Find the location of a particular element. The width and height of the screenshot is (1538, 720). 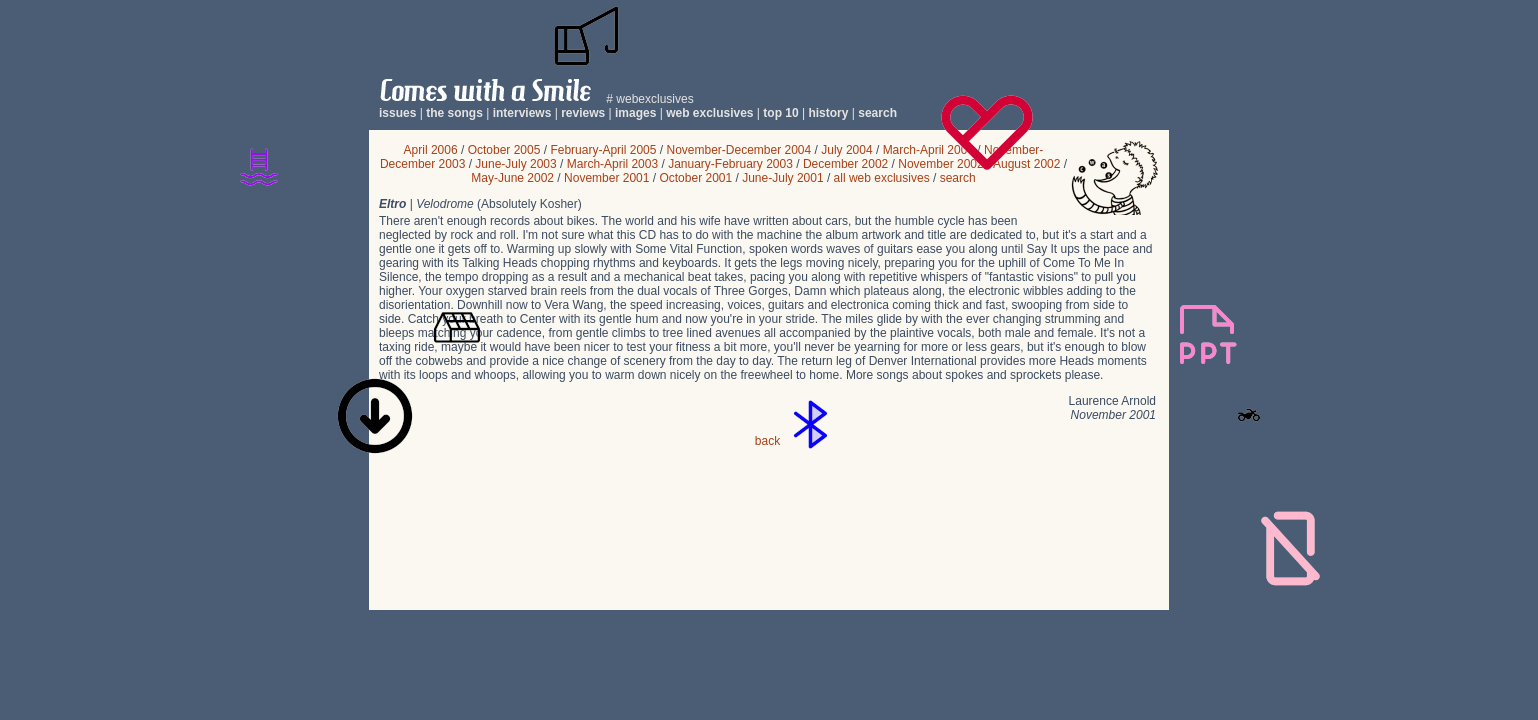

view swimming pool amenities is located at coordinates (259, 167).